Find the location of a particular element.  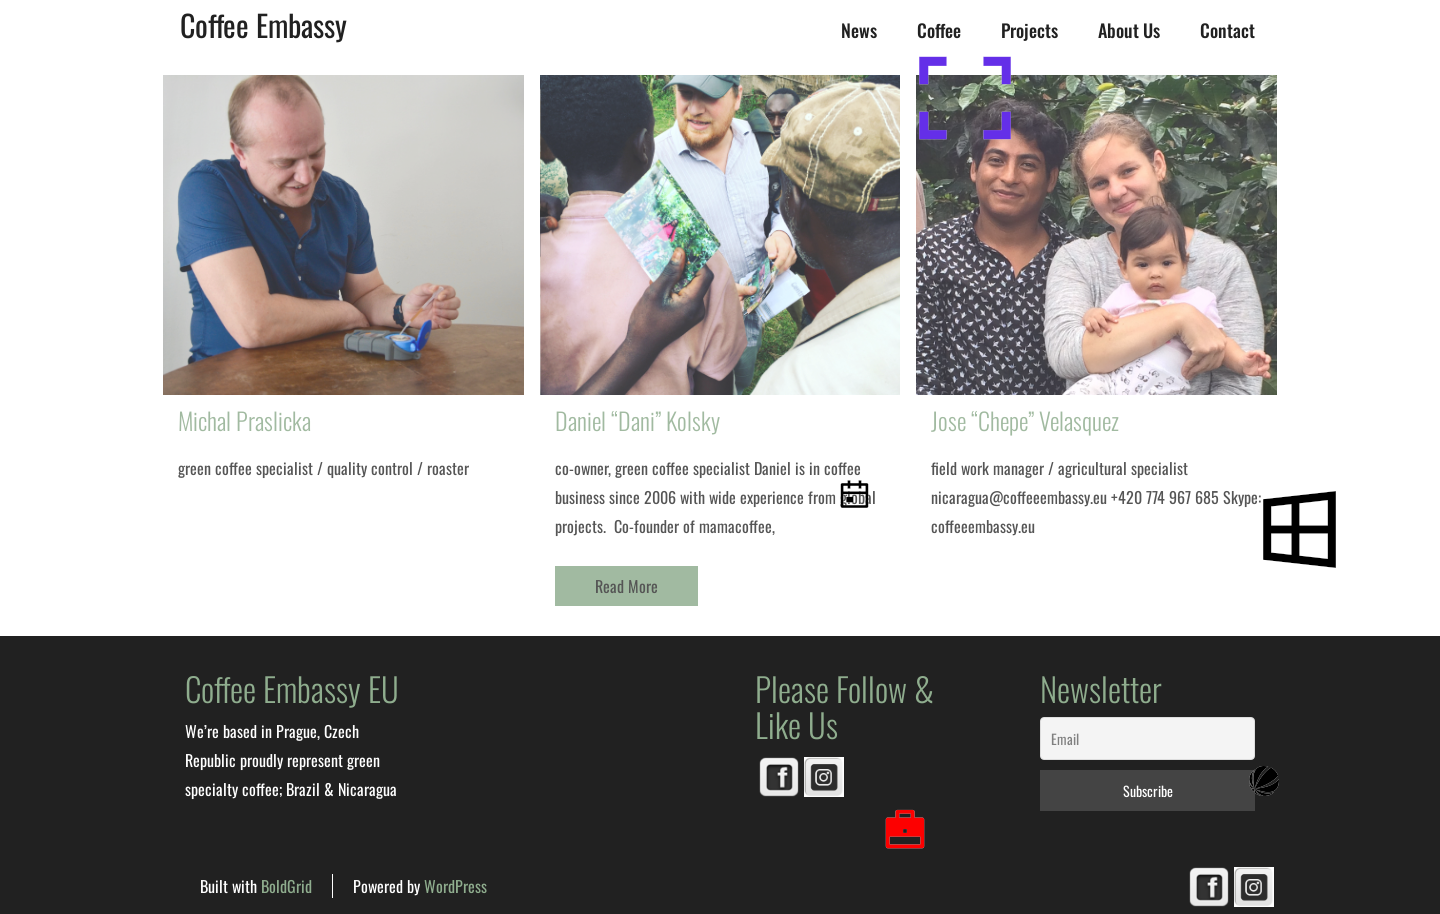

open windows settings or system options is located at coordinates (1299, 529).